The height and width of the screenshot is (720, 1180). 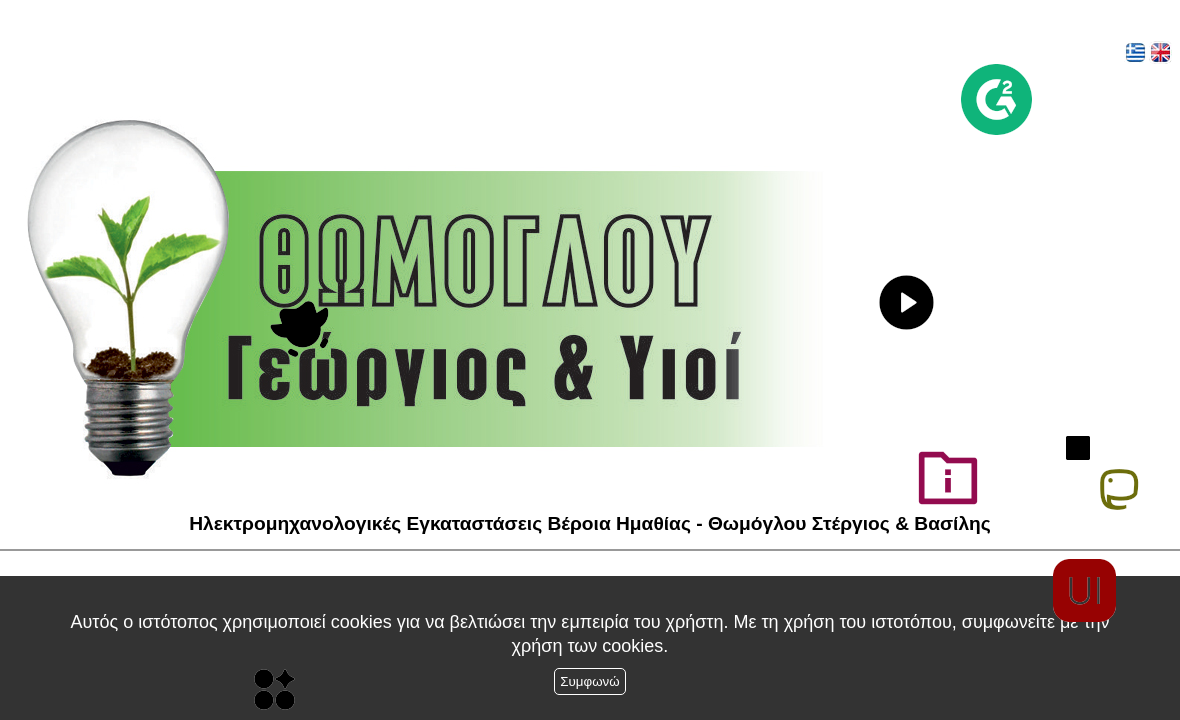 What do you see at coordinates (948, 478) in the screenshot?
I see `view folder details or properties` at bounding box center [948, 478].